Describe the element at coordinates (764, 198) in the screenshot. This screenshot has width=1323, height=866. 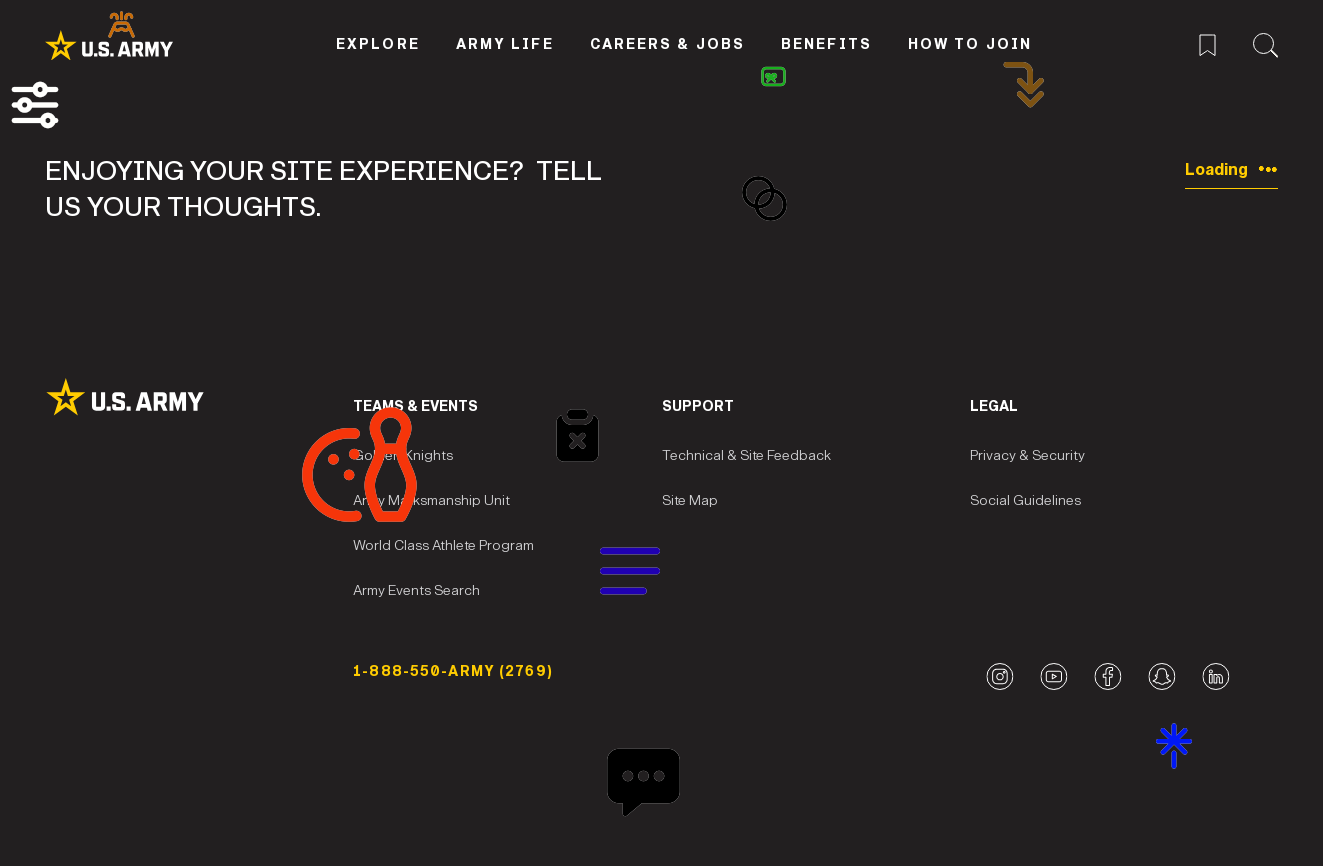
I see `blend or merge layers together` at that location.